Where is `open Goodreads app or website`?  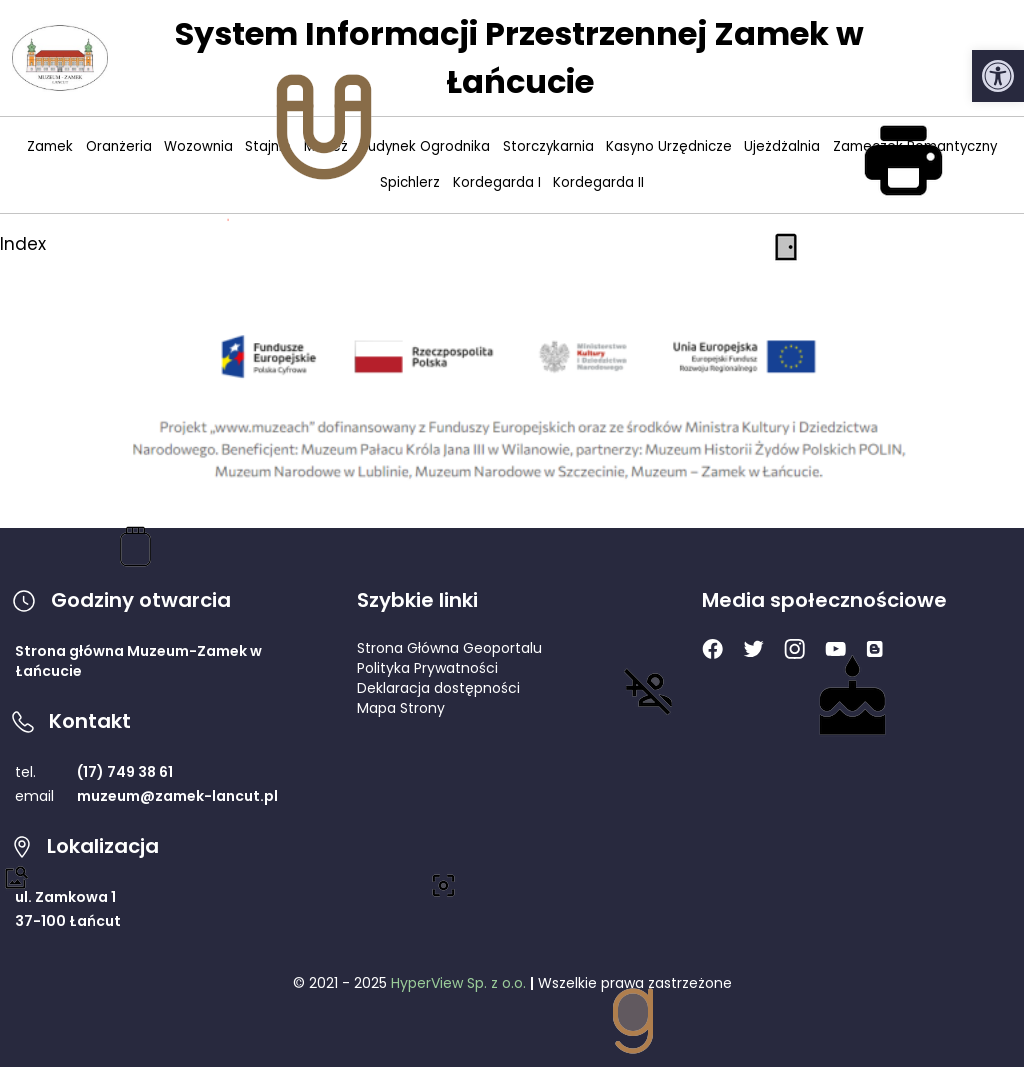 open Goodreads app or website is located at coordinates (633, 1021).